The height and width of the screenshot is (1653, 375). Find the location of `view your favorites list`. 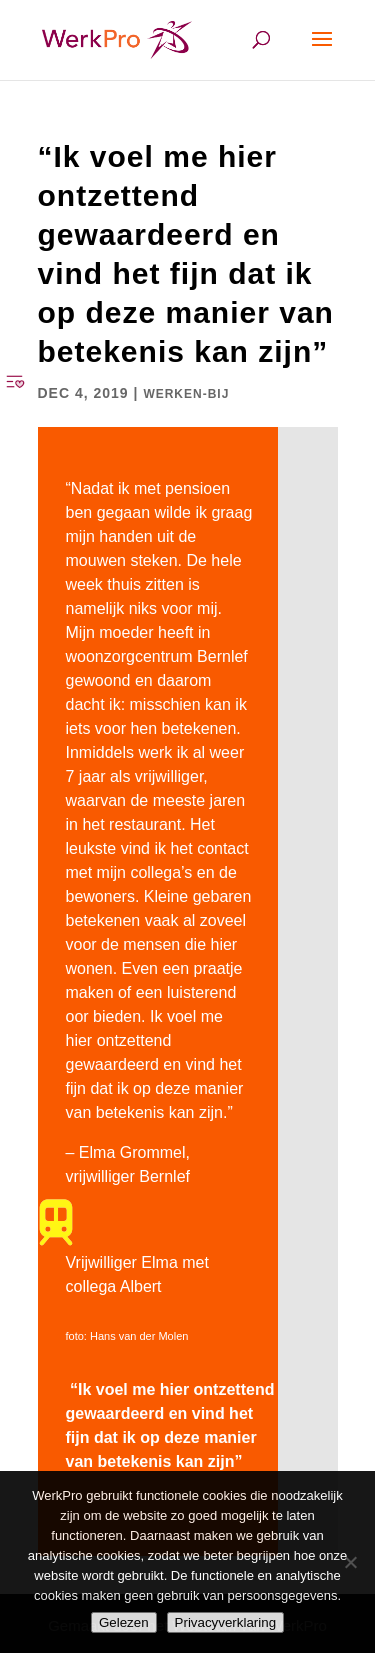

view your favorites list is located at coordinates (14, 381).